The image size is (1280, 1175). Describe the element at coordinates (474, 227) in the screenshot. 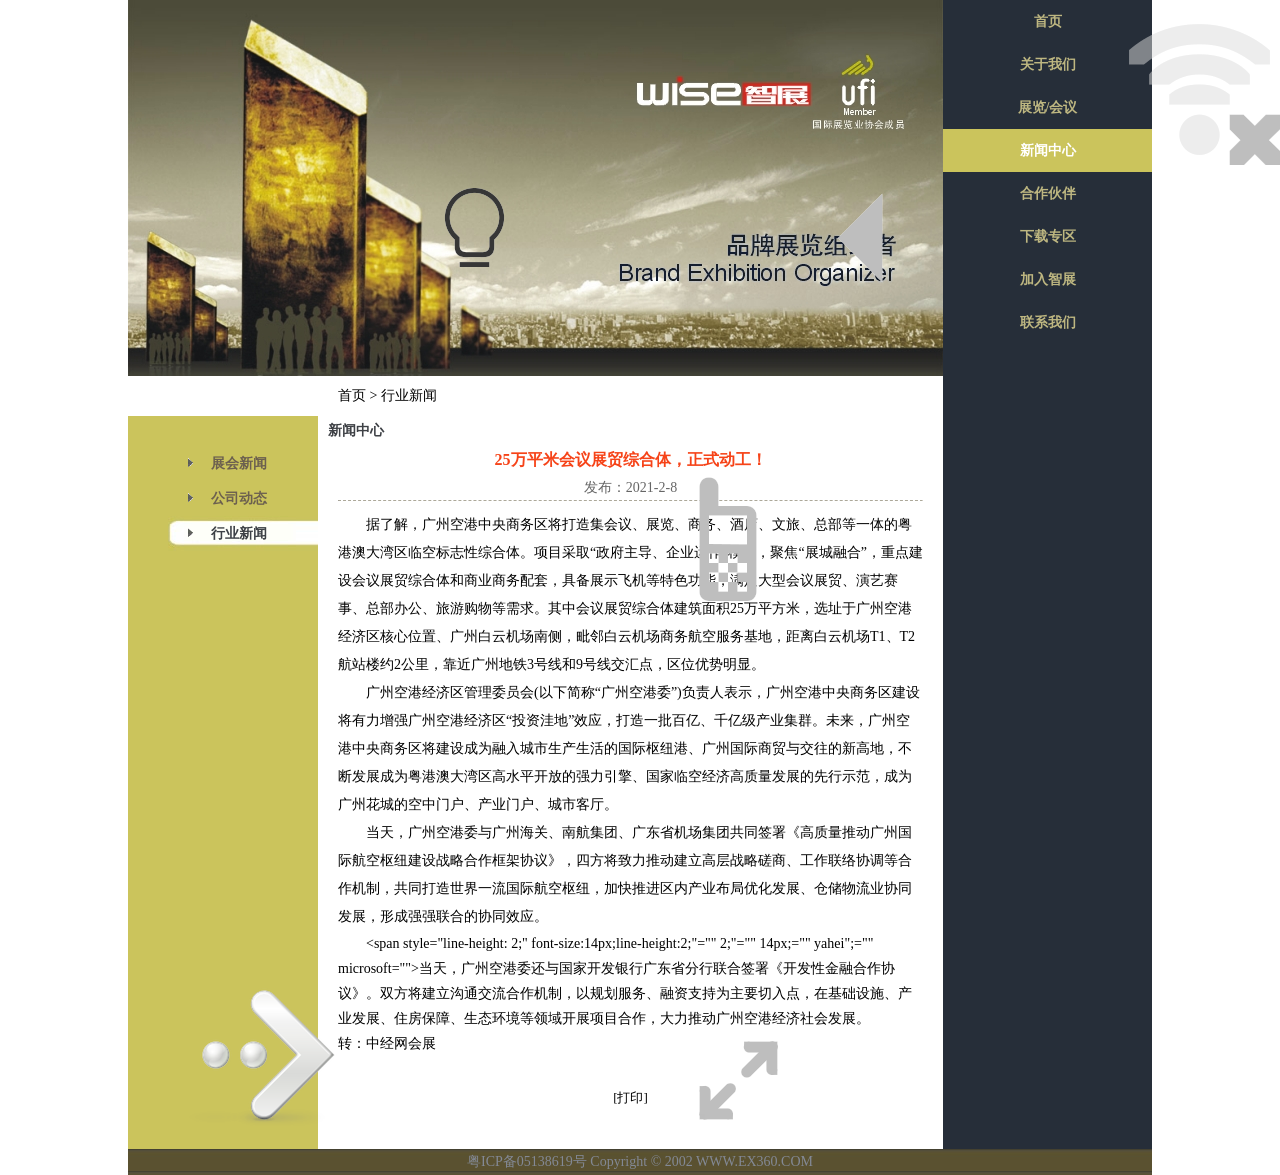

I see `view music suggestions and recommendations` at that location.